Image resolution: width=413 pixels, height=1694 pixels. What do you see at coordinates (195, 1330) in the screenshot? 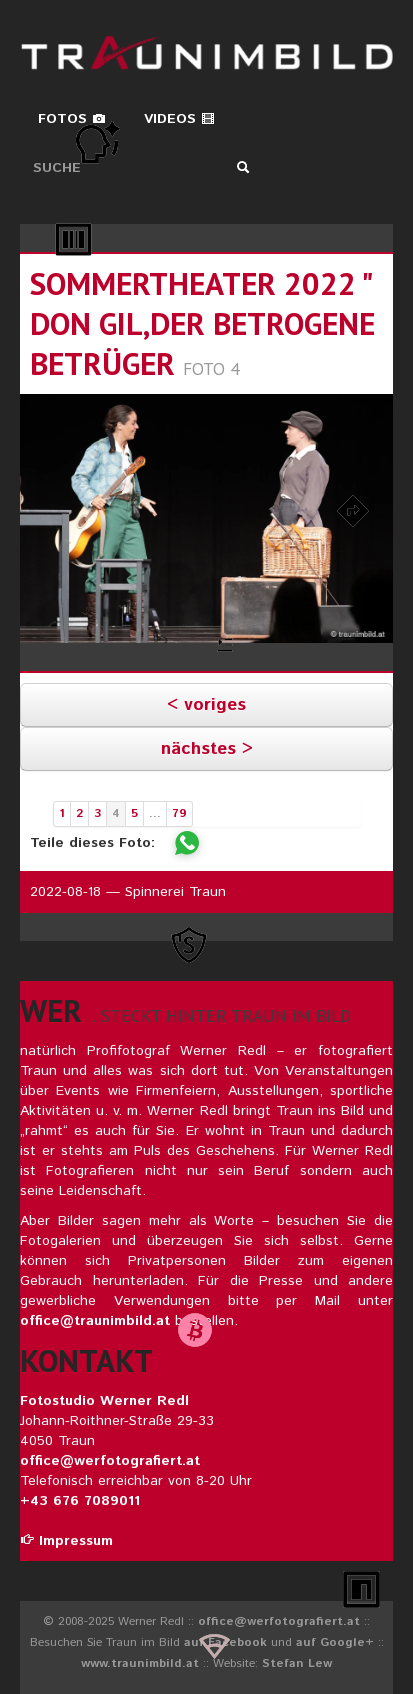
I see `bitcoin logo` at bounding box center [195, 1330].